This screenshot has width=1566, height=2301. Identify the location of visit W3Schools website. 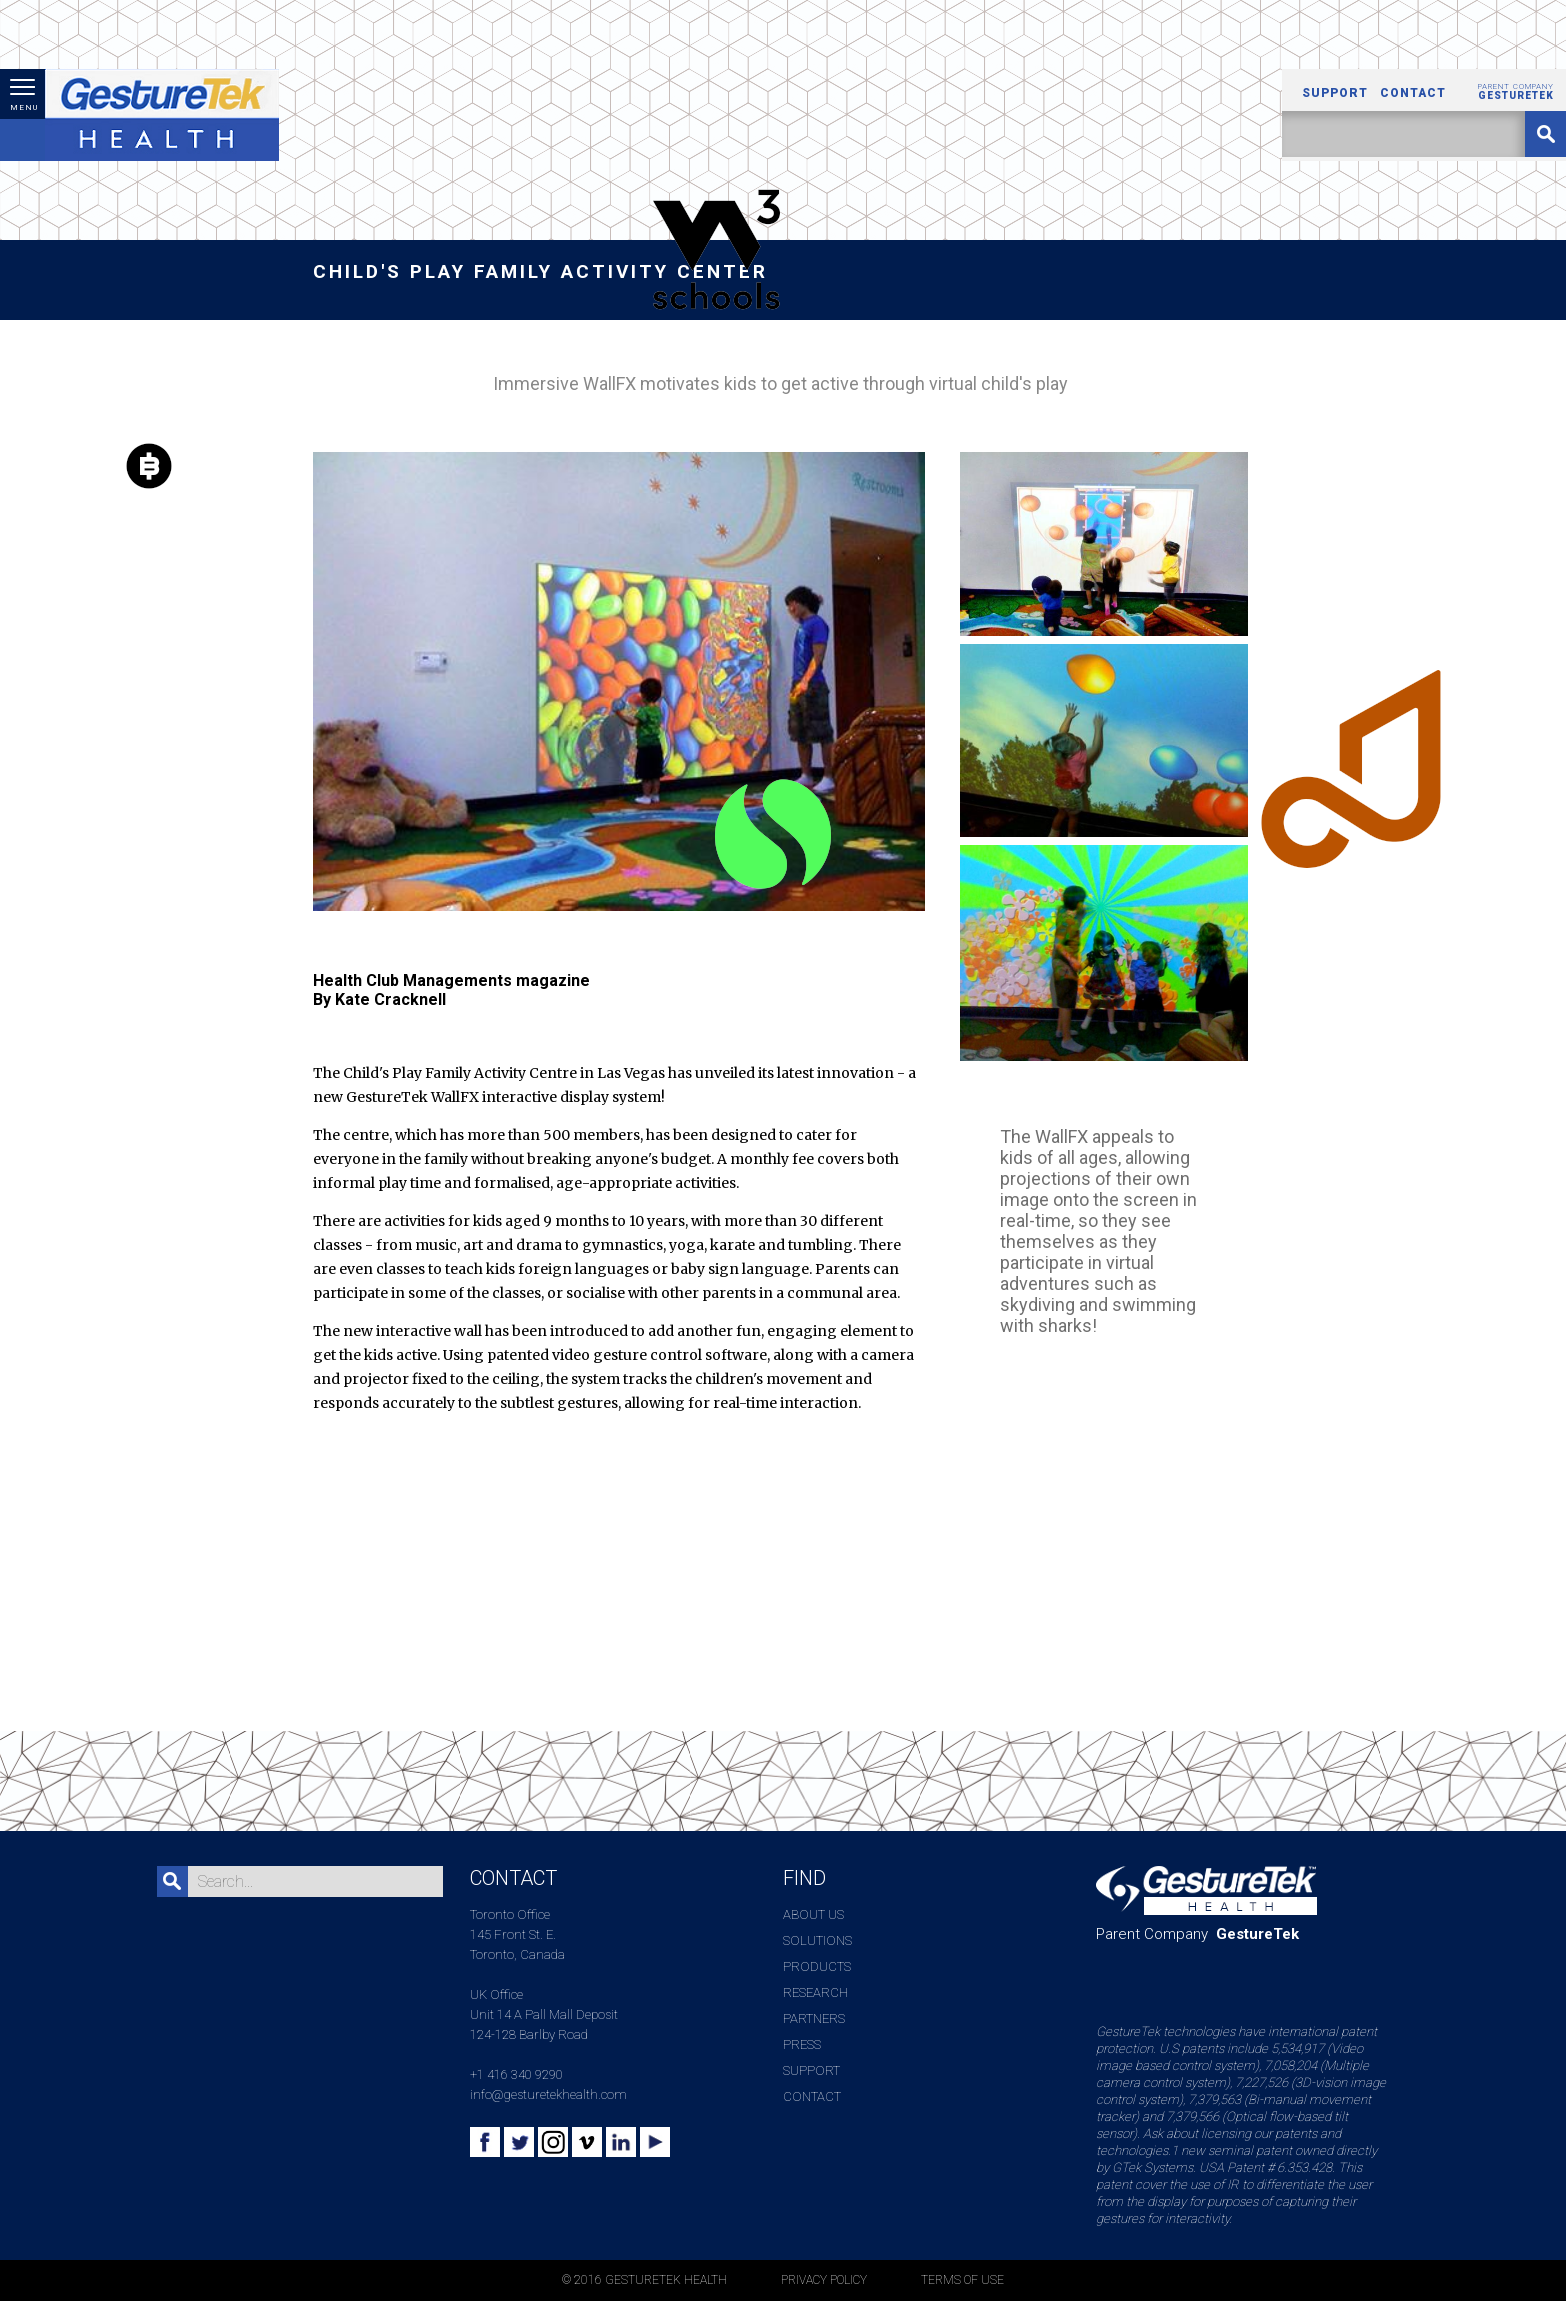
(716, 249).